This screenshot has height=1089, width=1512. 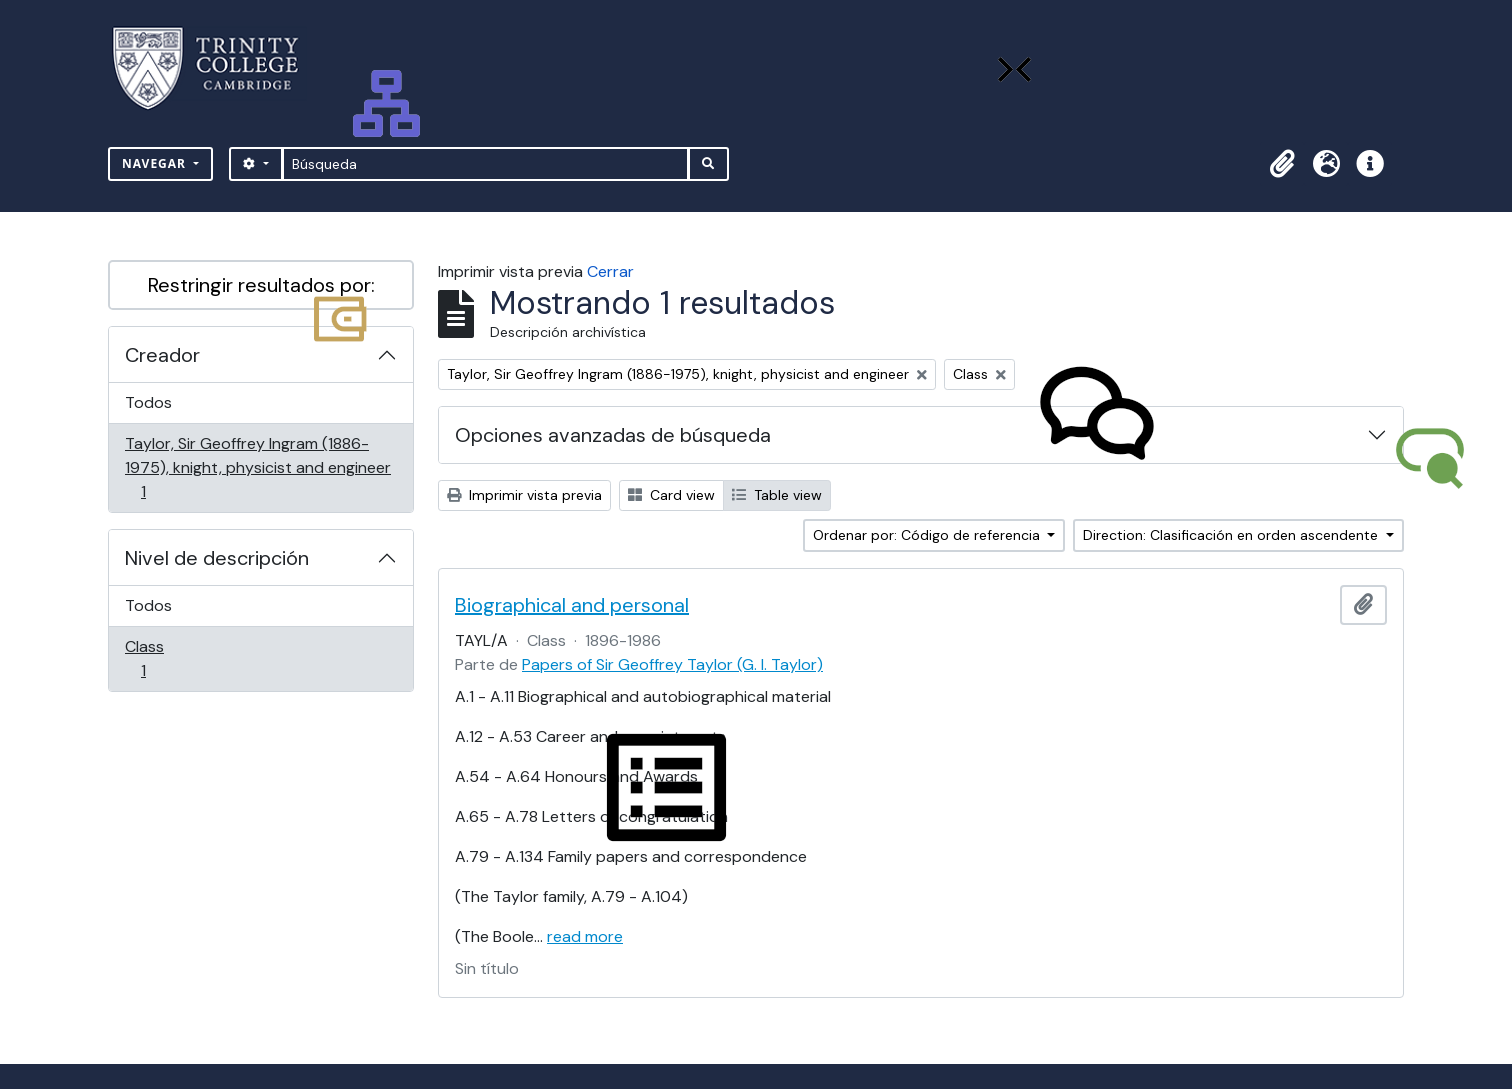 I want to click on switch to list view, so click(x=666, y=787).